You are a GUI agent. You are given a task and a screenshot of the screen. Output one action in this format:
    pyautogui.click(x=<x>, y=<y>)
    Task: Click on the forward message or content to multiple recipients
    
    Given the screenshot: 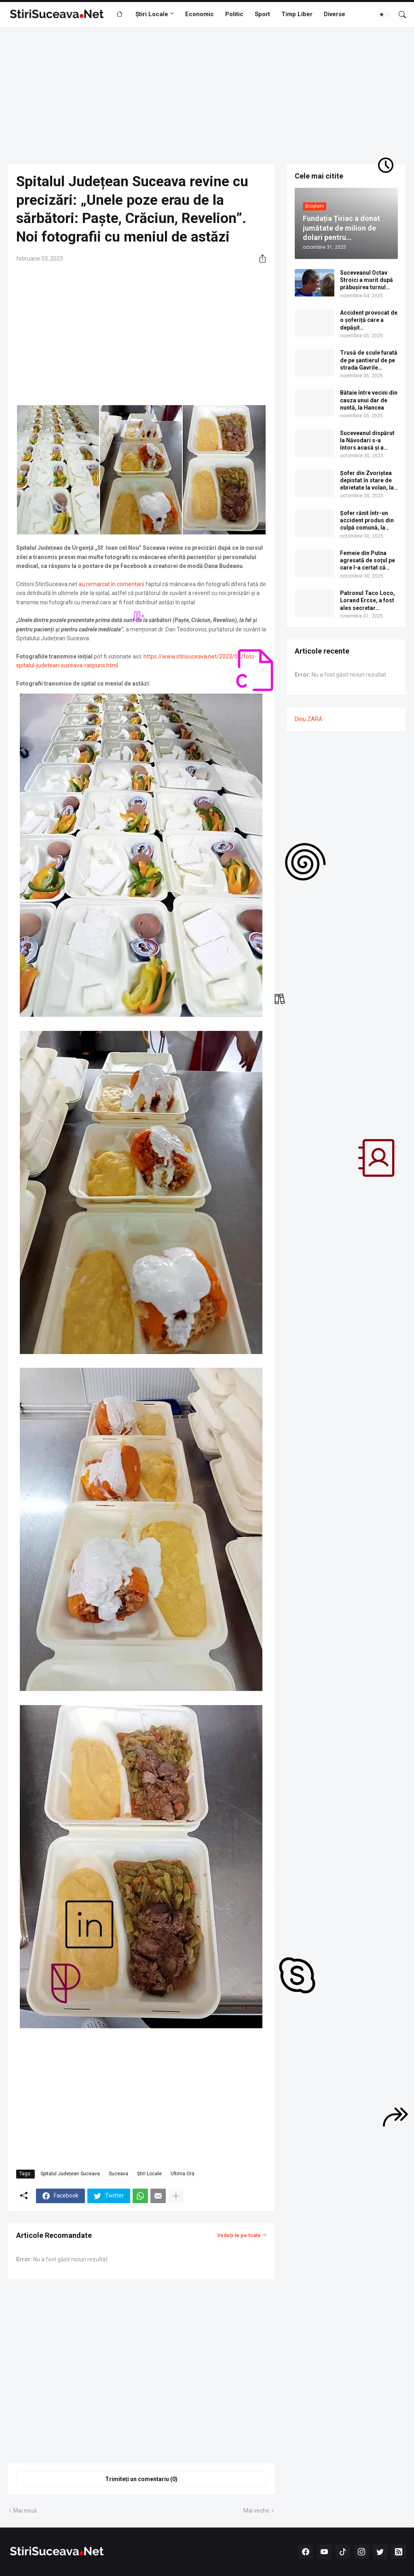 What is the action you would take?
    pyautogui.click(x=395, y=2117)
    